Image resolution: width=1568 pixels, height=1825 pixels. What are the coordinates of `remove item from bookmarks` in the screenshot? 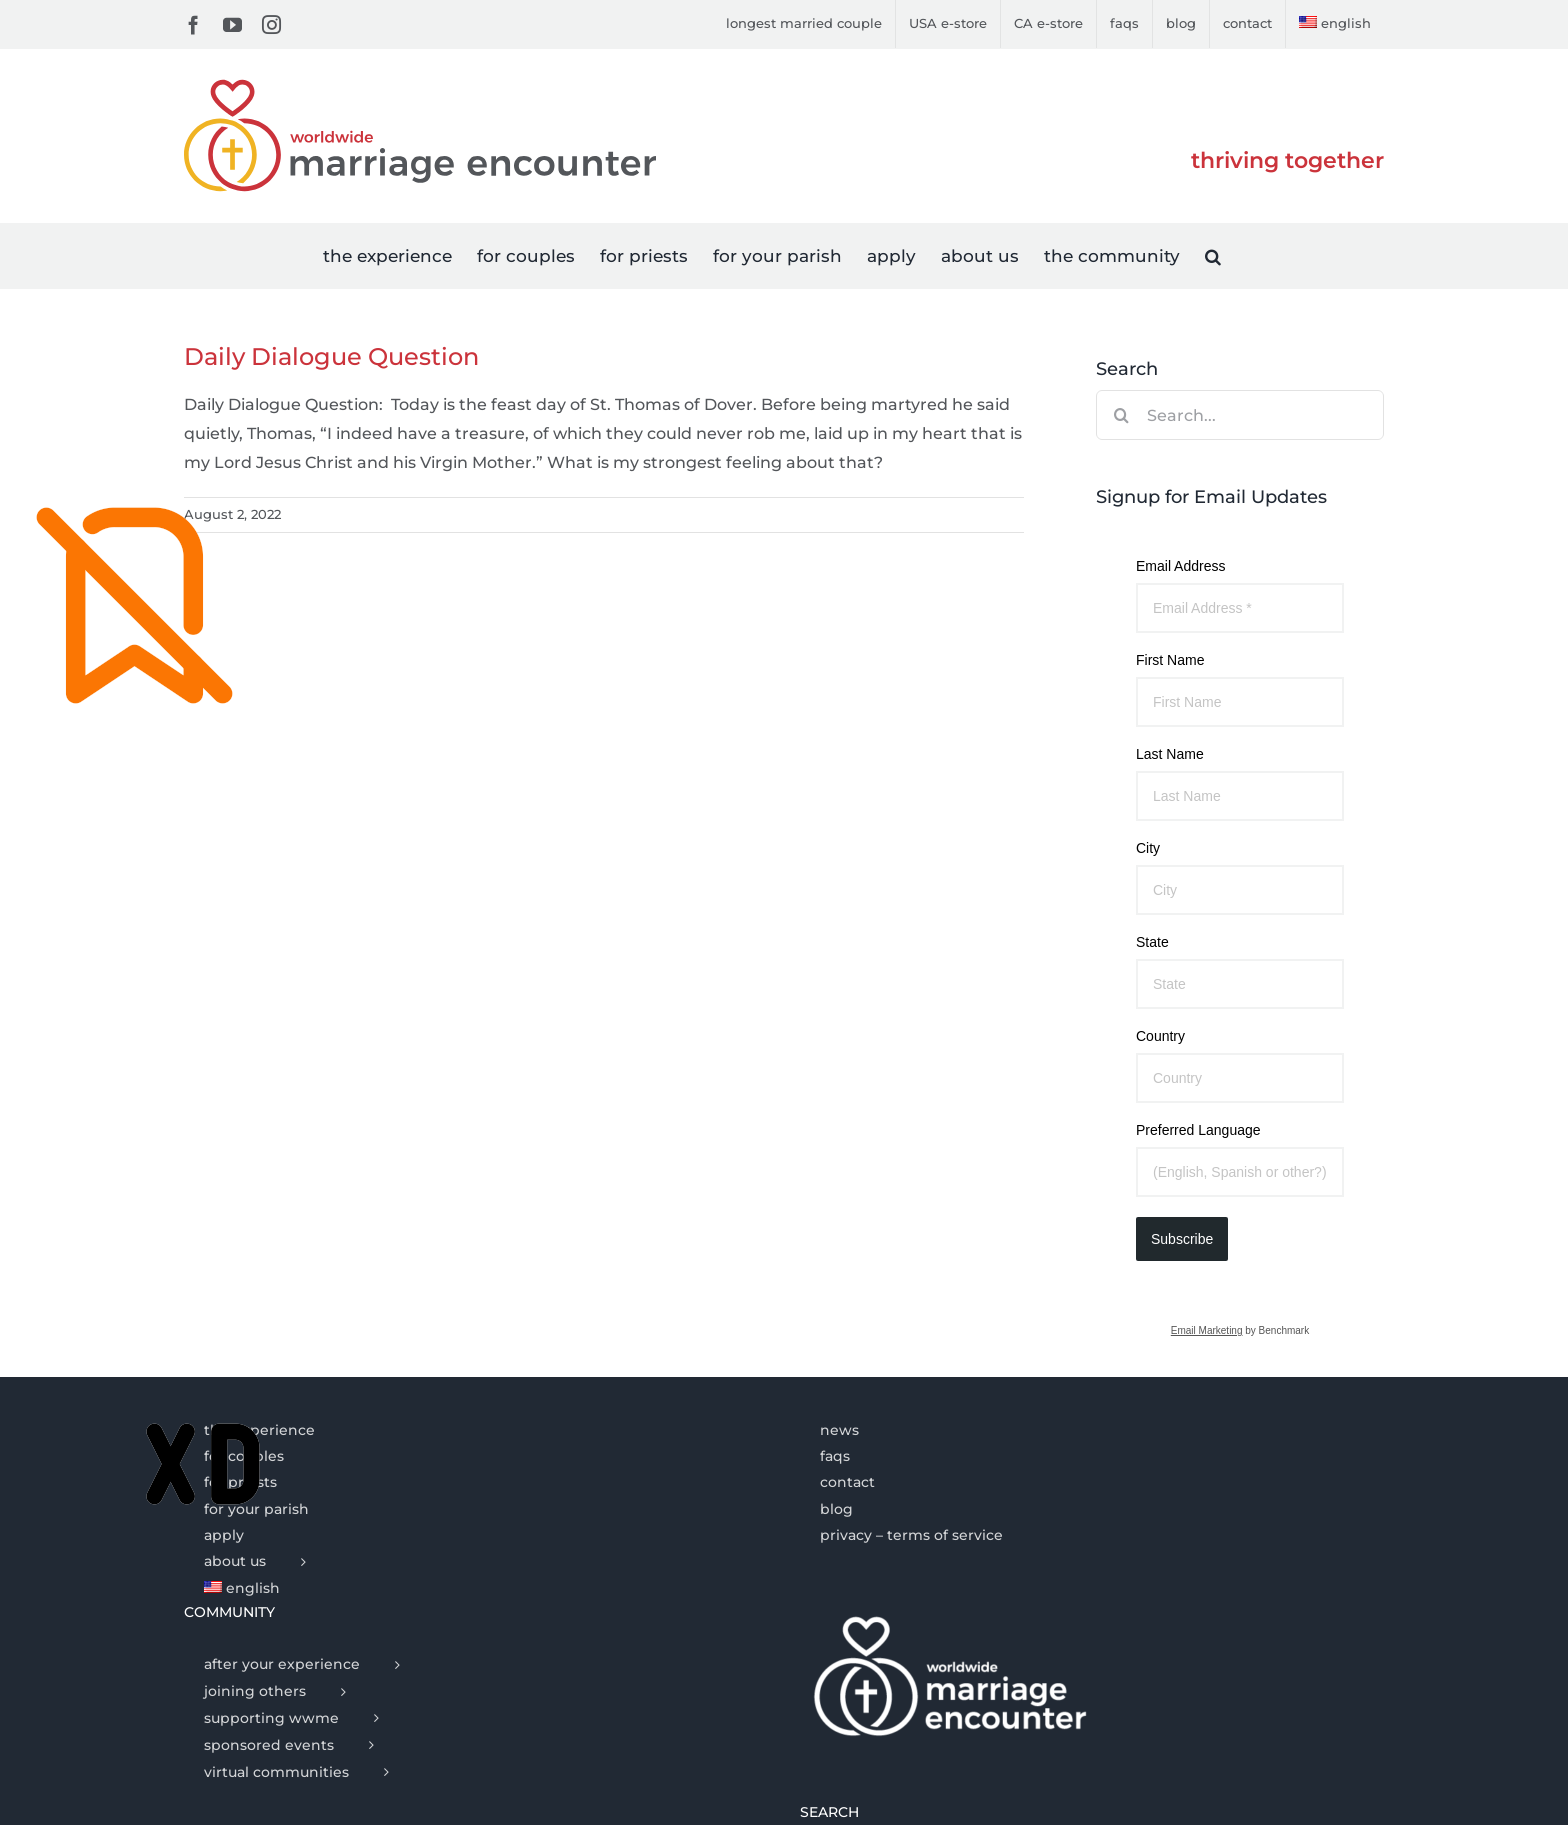 It's located at (134, 605).